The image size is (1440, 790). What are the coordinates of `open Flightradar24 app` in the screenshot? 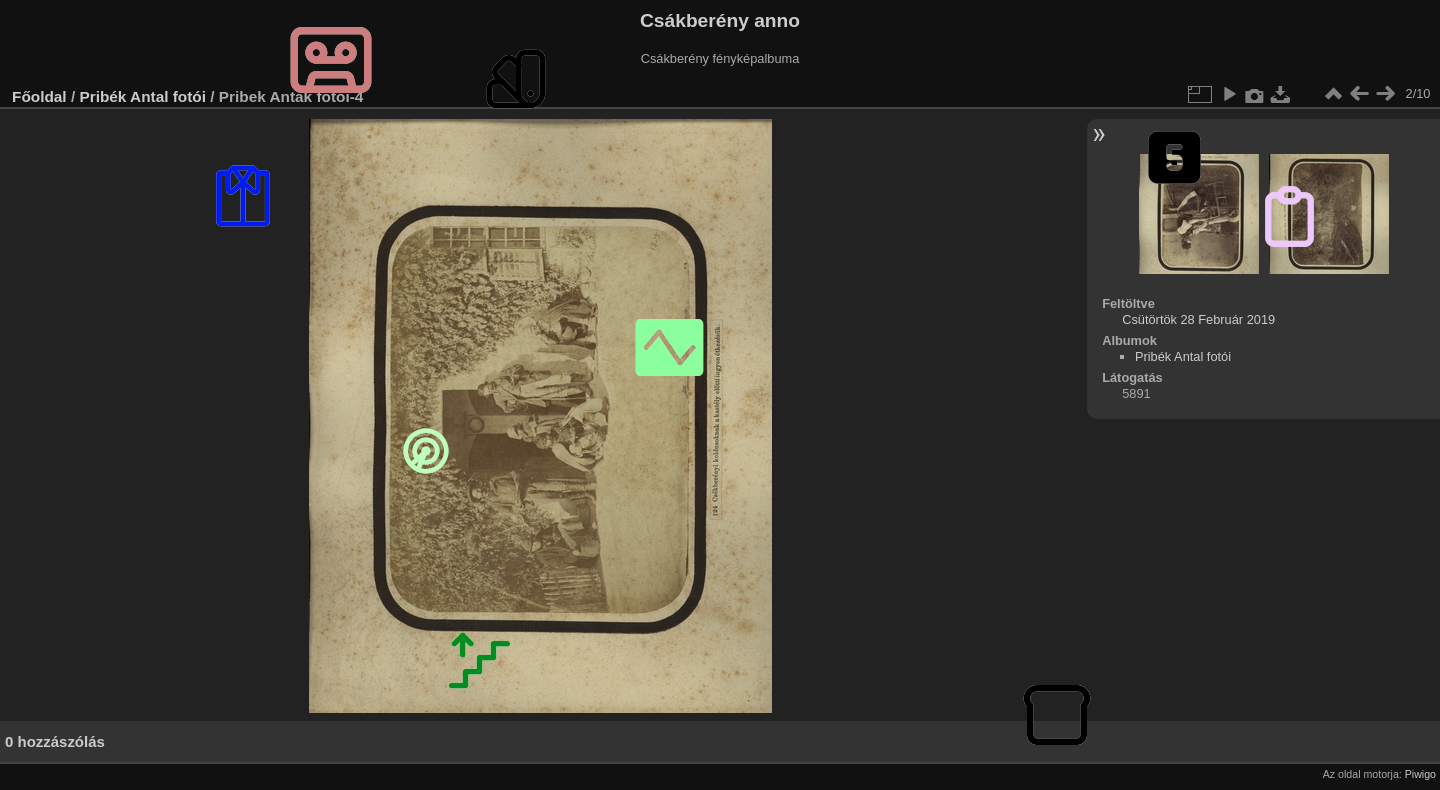 It's located at (426, 451).